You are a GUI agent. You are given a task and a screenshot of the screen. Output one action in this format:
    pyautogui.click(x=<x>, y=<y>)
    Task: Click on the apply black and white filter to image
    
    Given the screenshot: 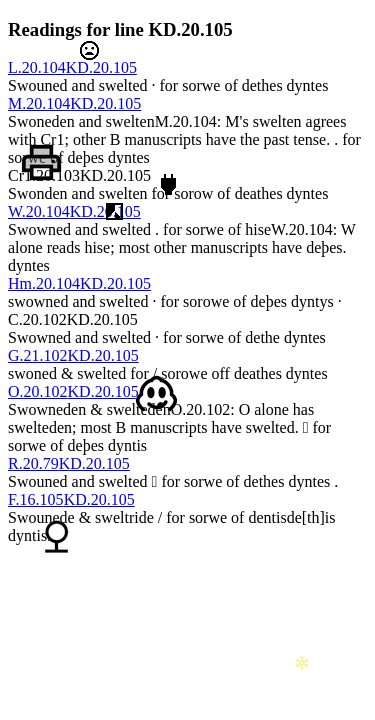 What is the action you would take?
    pyautogui.click(x=114, y=211)
    